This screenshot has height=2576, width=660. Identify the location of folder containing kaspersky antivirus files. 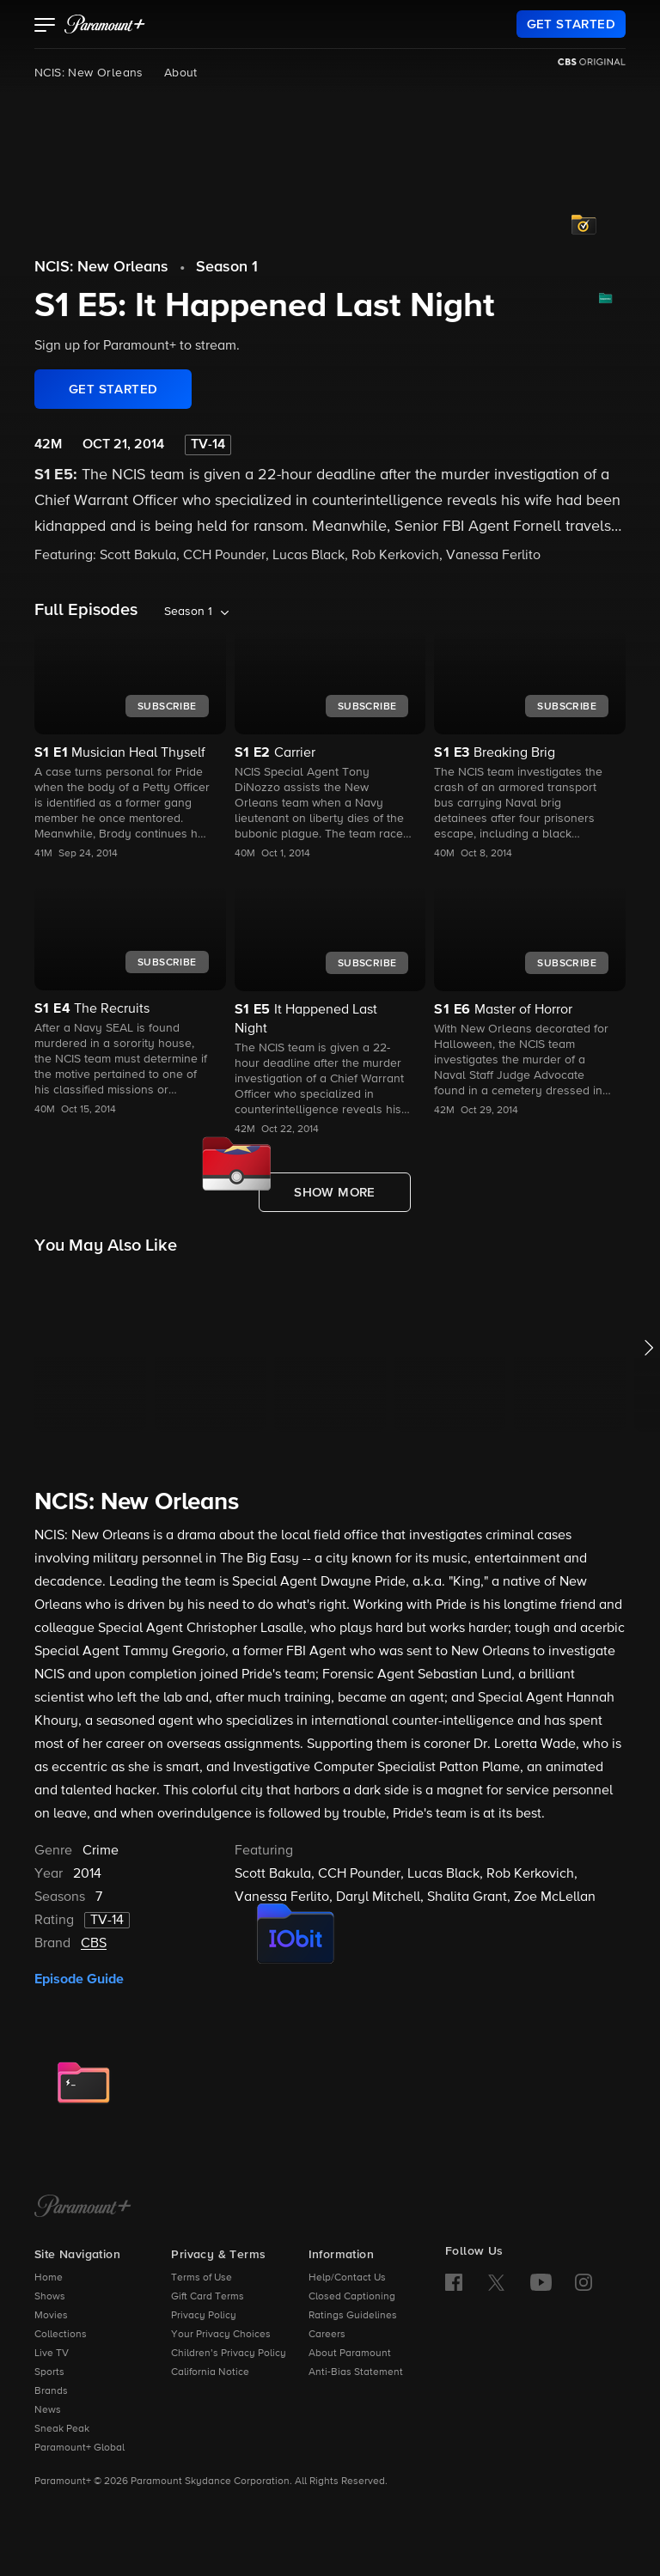
(605, 298).